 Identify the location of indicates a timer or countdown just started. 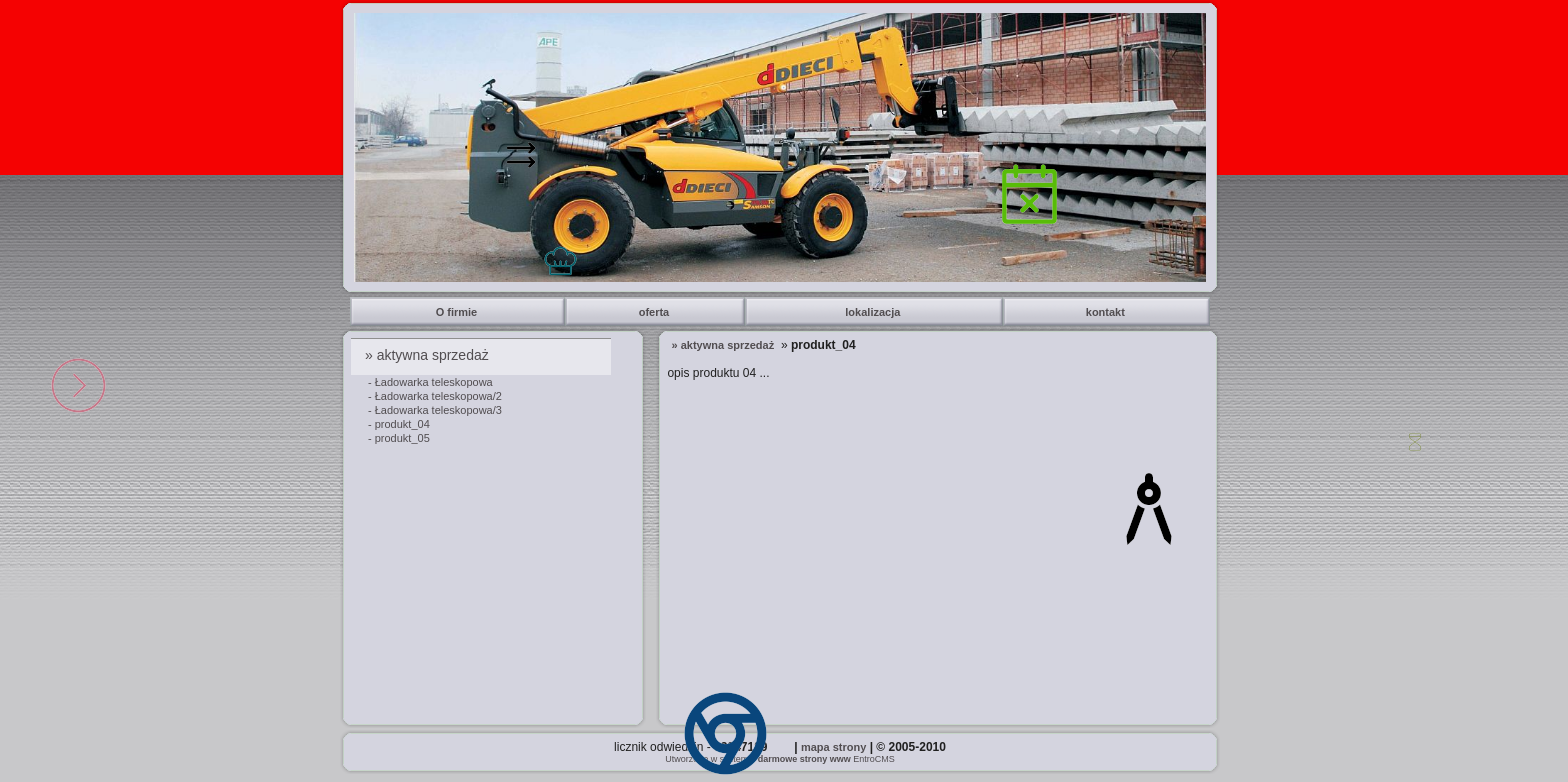
(1415, 442).